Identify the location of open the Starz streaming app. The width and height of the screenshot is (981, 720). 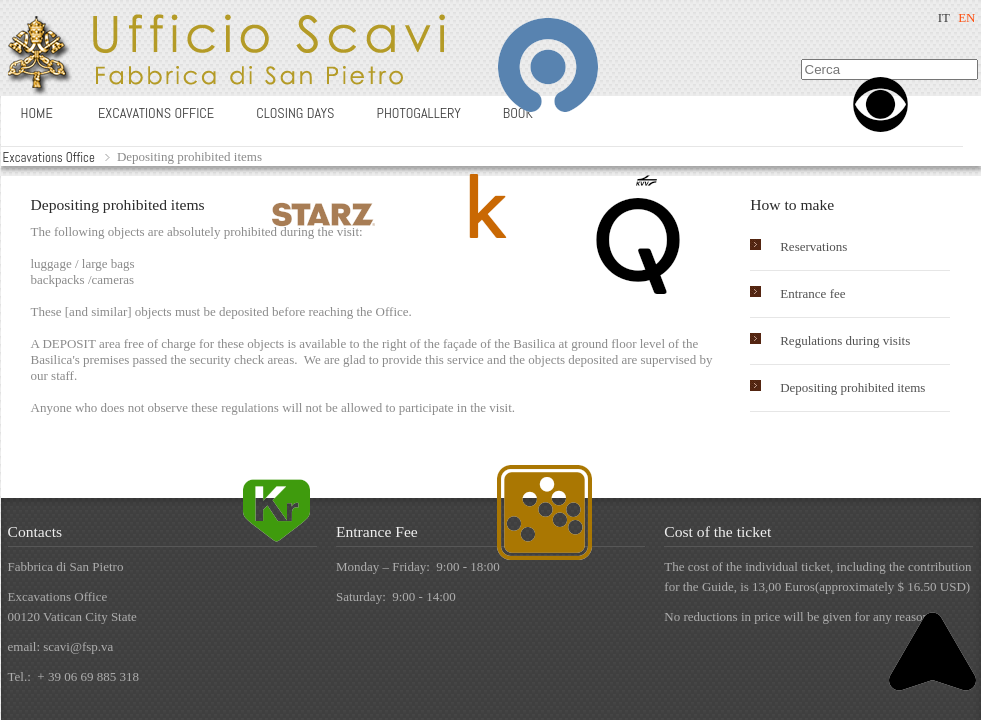
(323, 214).